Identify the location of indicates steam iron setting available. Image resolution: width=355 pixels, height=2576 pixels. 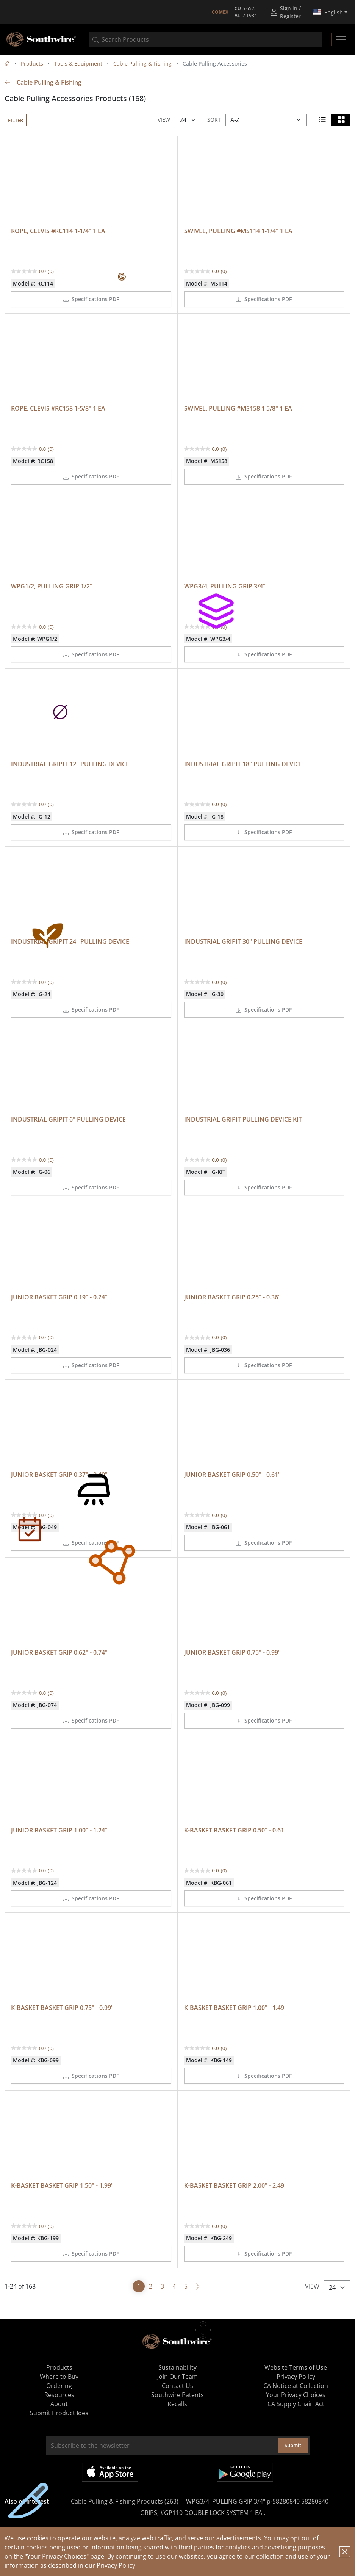
(94, 1489).